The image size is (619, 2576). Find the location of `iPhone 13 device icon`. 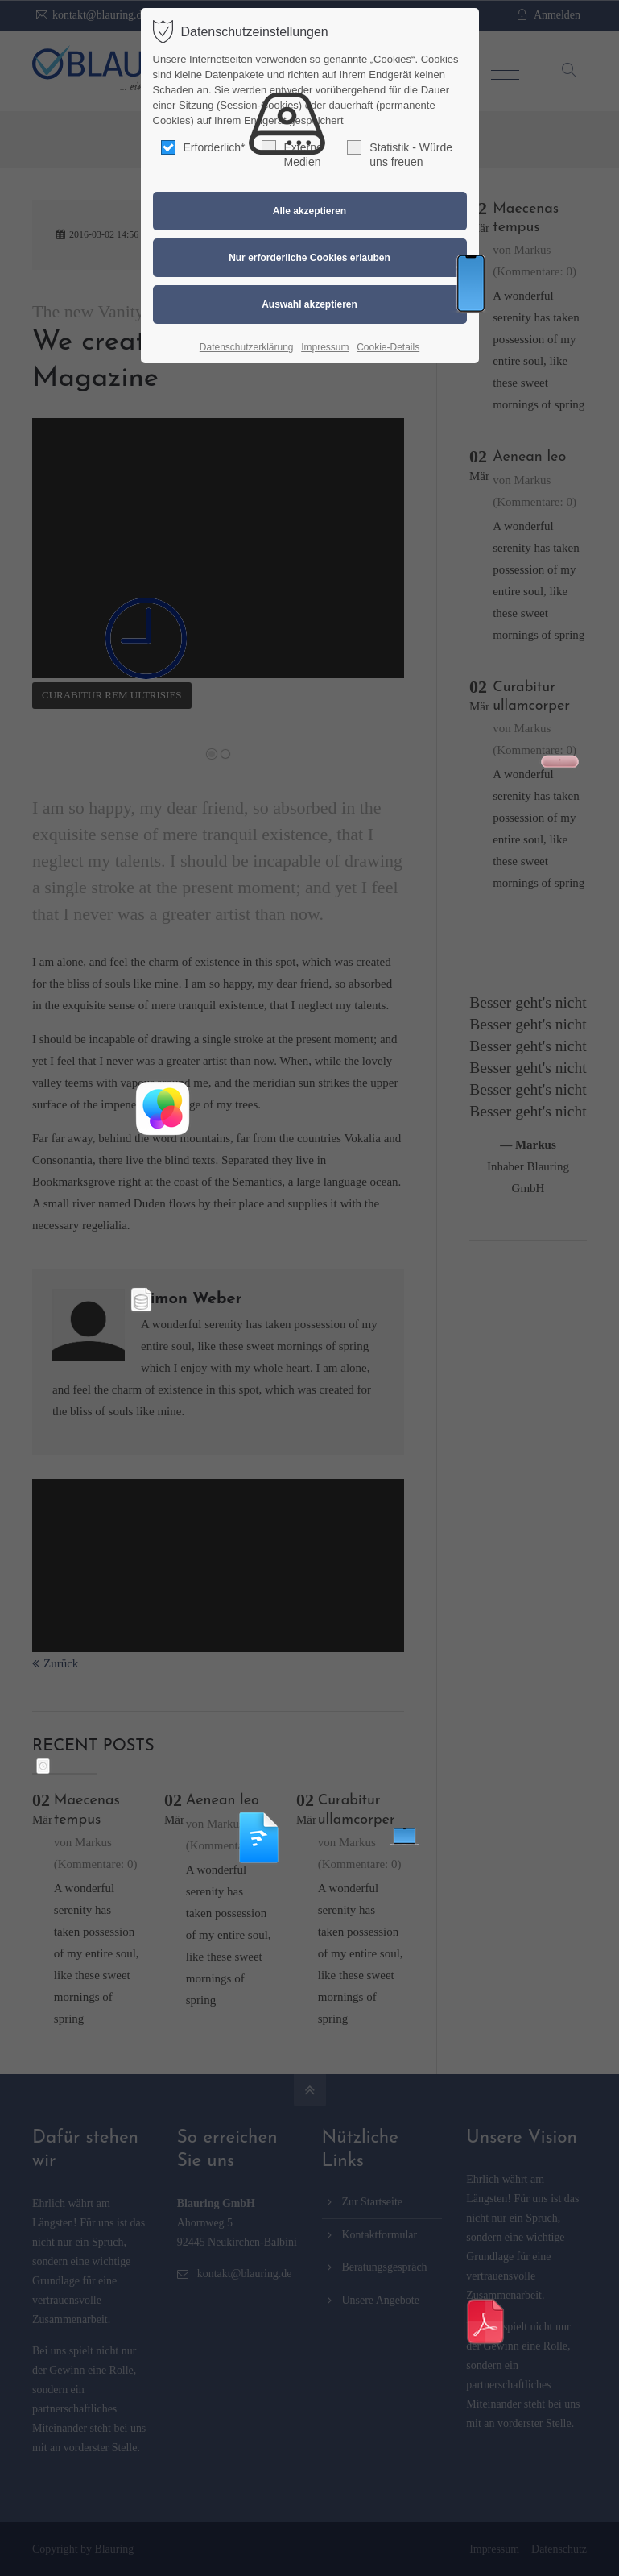

iPhone 13 device icon is located at coordinates (471, 284).